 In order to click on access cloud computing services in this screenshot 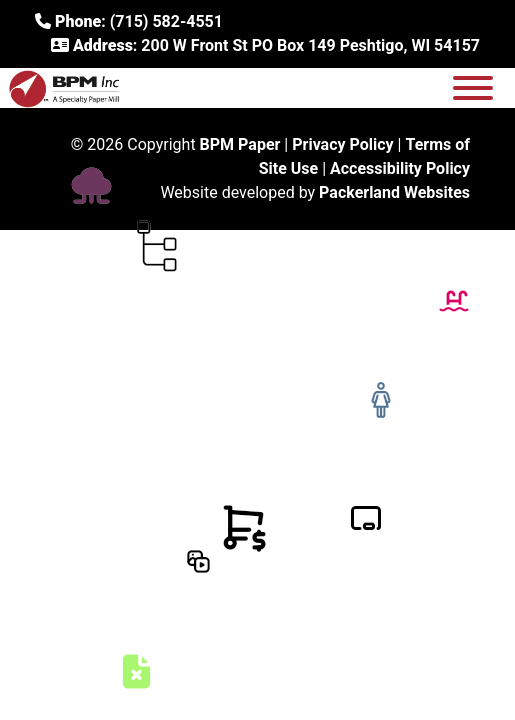, I will do `click(91, 185)`.